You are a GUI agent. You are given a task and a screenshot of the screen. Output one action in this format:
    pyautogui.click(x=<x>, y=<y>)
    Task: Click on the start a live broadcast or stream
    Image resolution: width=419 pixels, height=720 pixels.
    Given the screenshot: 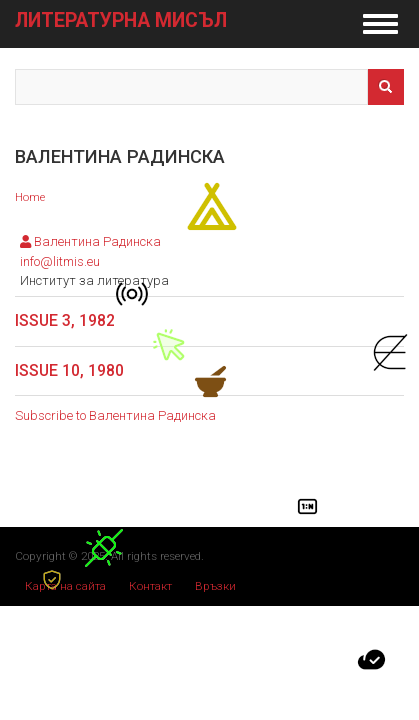 What is the action you would take?
    pyautogui.click(x=132, y=294)
    